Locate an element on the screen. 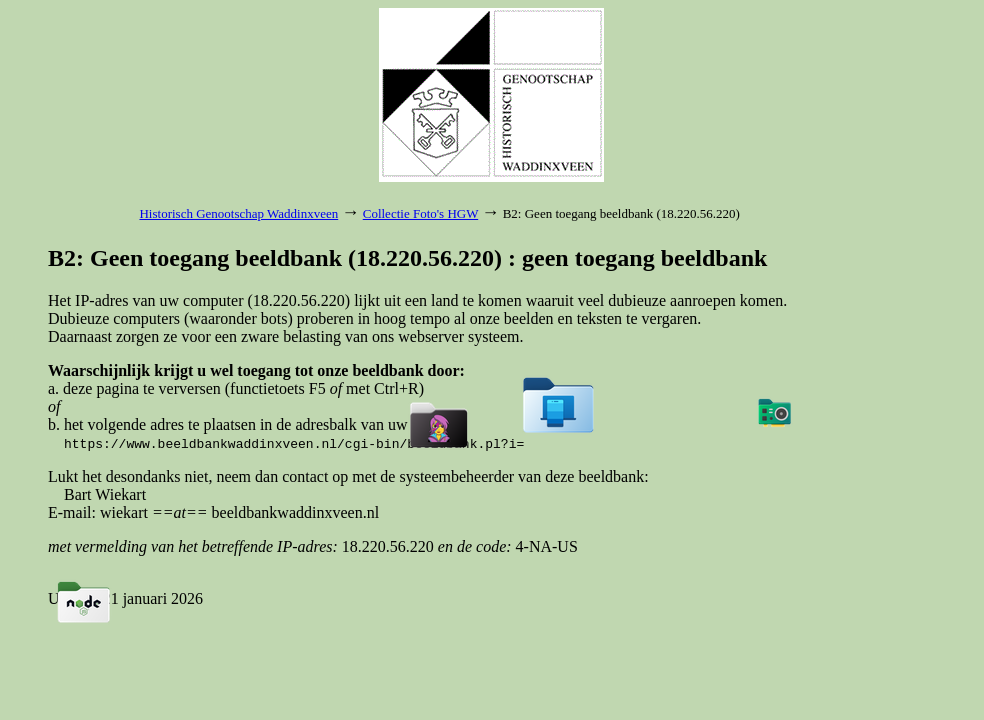 This screenshot has height=720, width=984. open node.js project folder is located at coordinates (83, 603).